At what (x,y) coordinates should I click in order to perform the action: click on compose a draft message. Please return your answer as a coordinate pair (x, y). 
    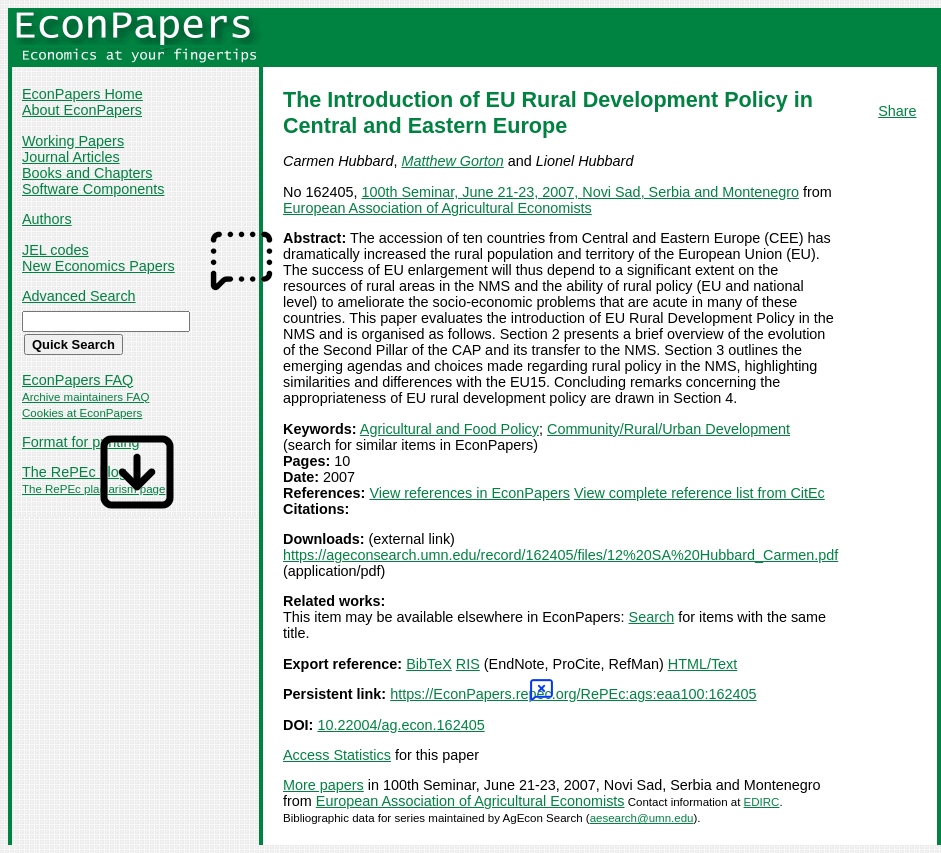
    Looking at the image, I should click on (241, 259).